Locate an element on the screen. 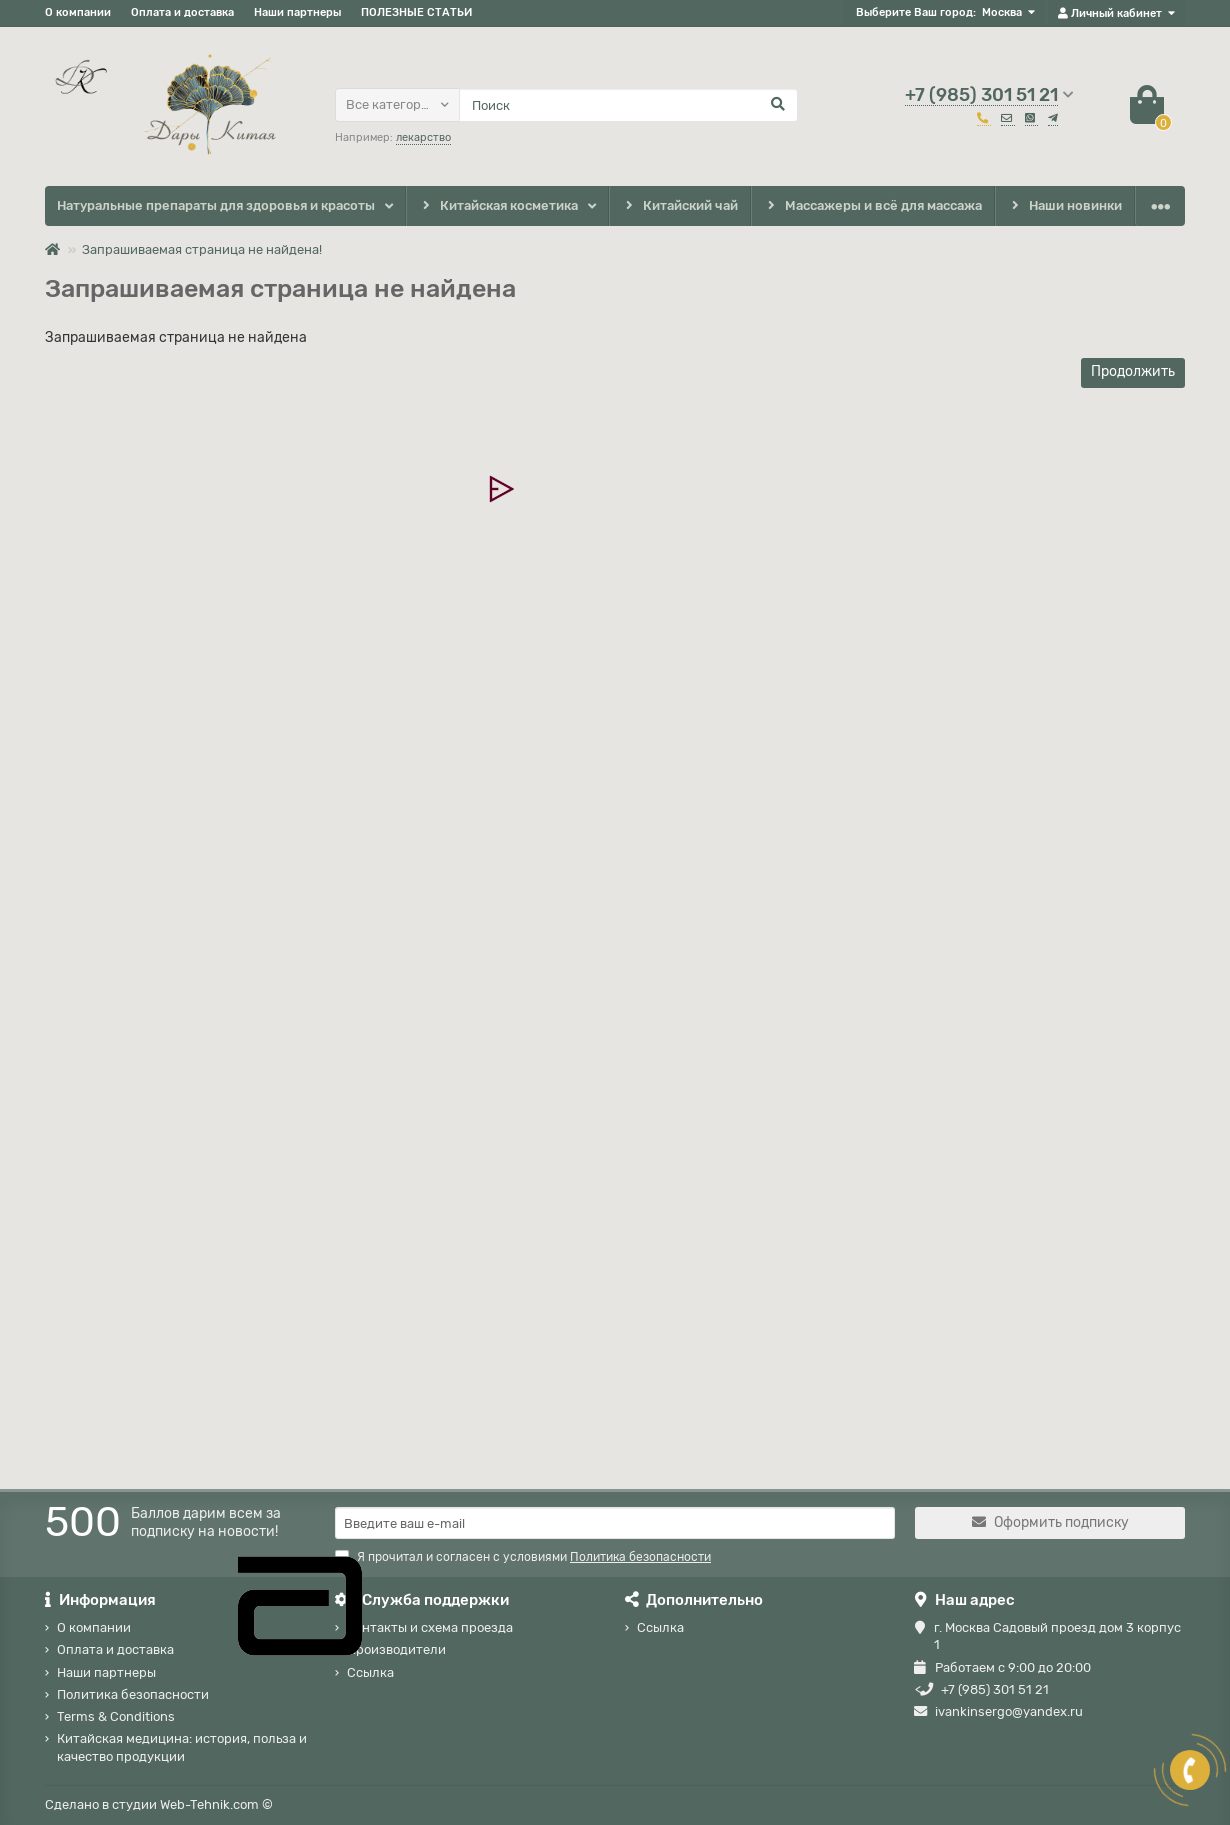 The image size is (1230, 1825). abbott company logo is located at coordinates (300, 1606).